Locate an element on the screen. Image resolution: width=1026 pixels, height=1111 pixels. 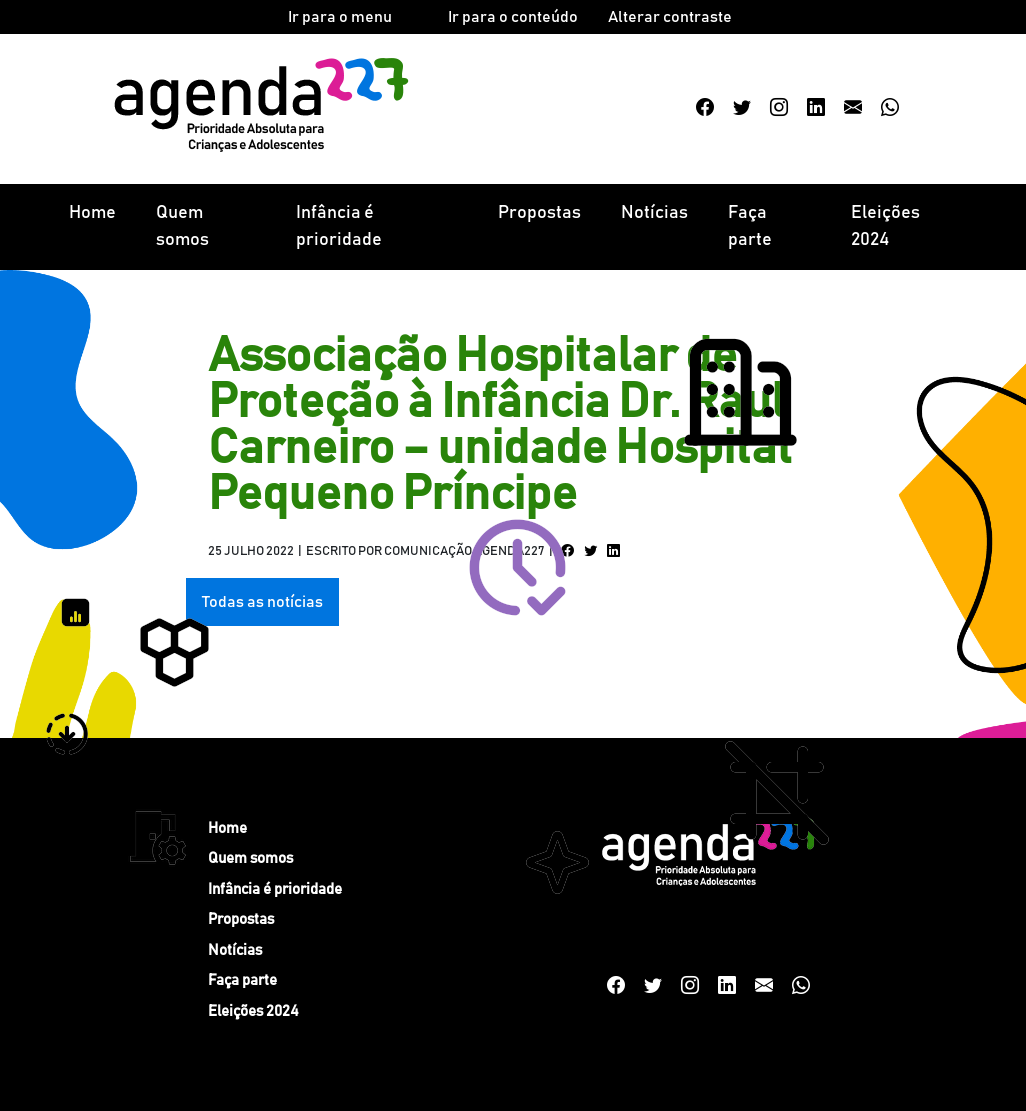
disable frame or crop boundaries is located at coordinates (777, 793).